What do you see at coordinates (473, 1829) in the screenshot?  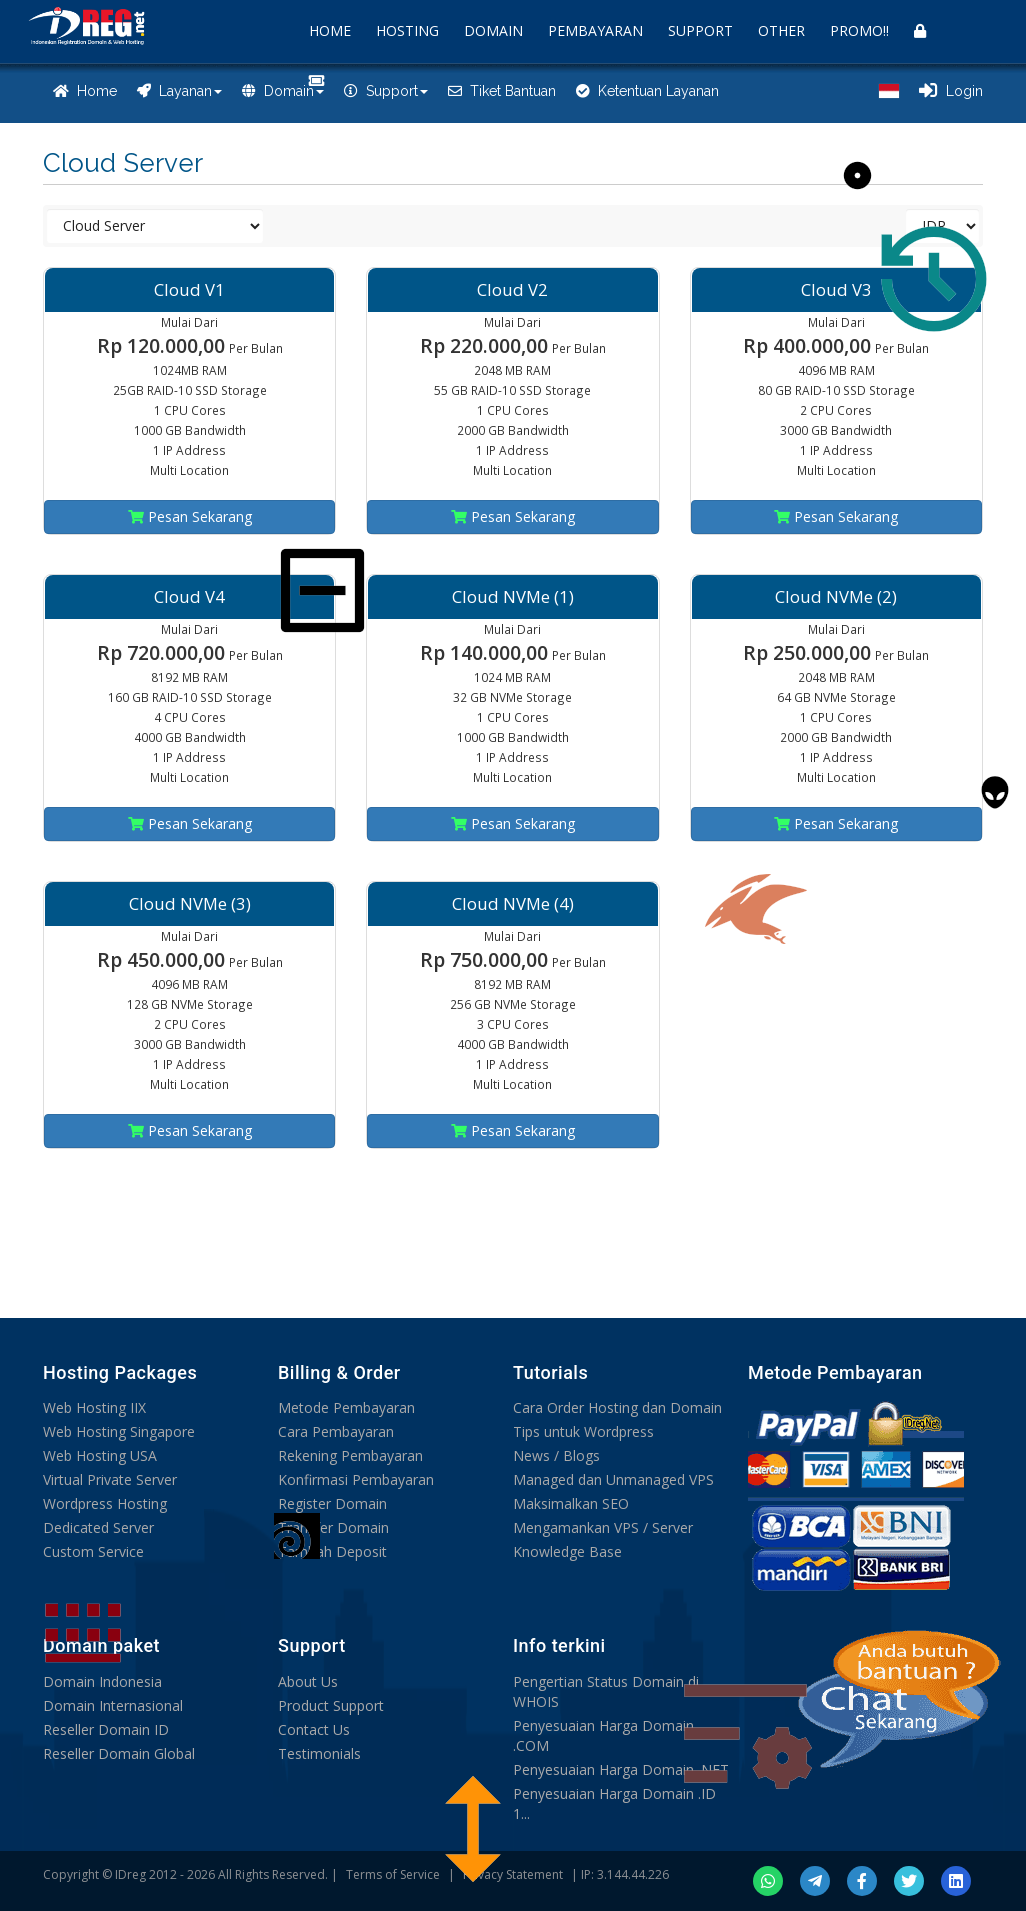 I see `expand content vertically` at bounding box center [473, 1829].